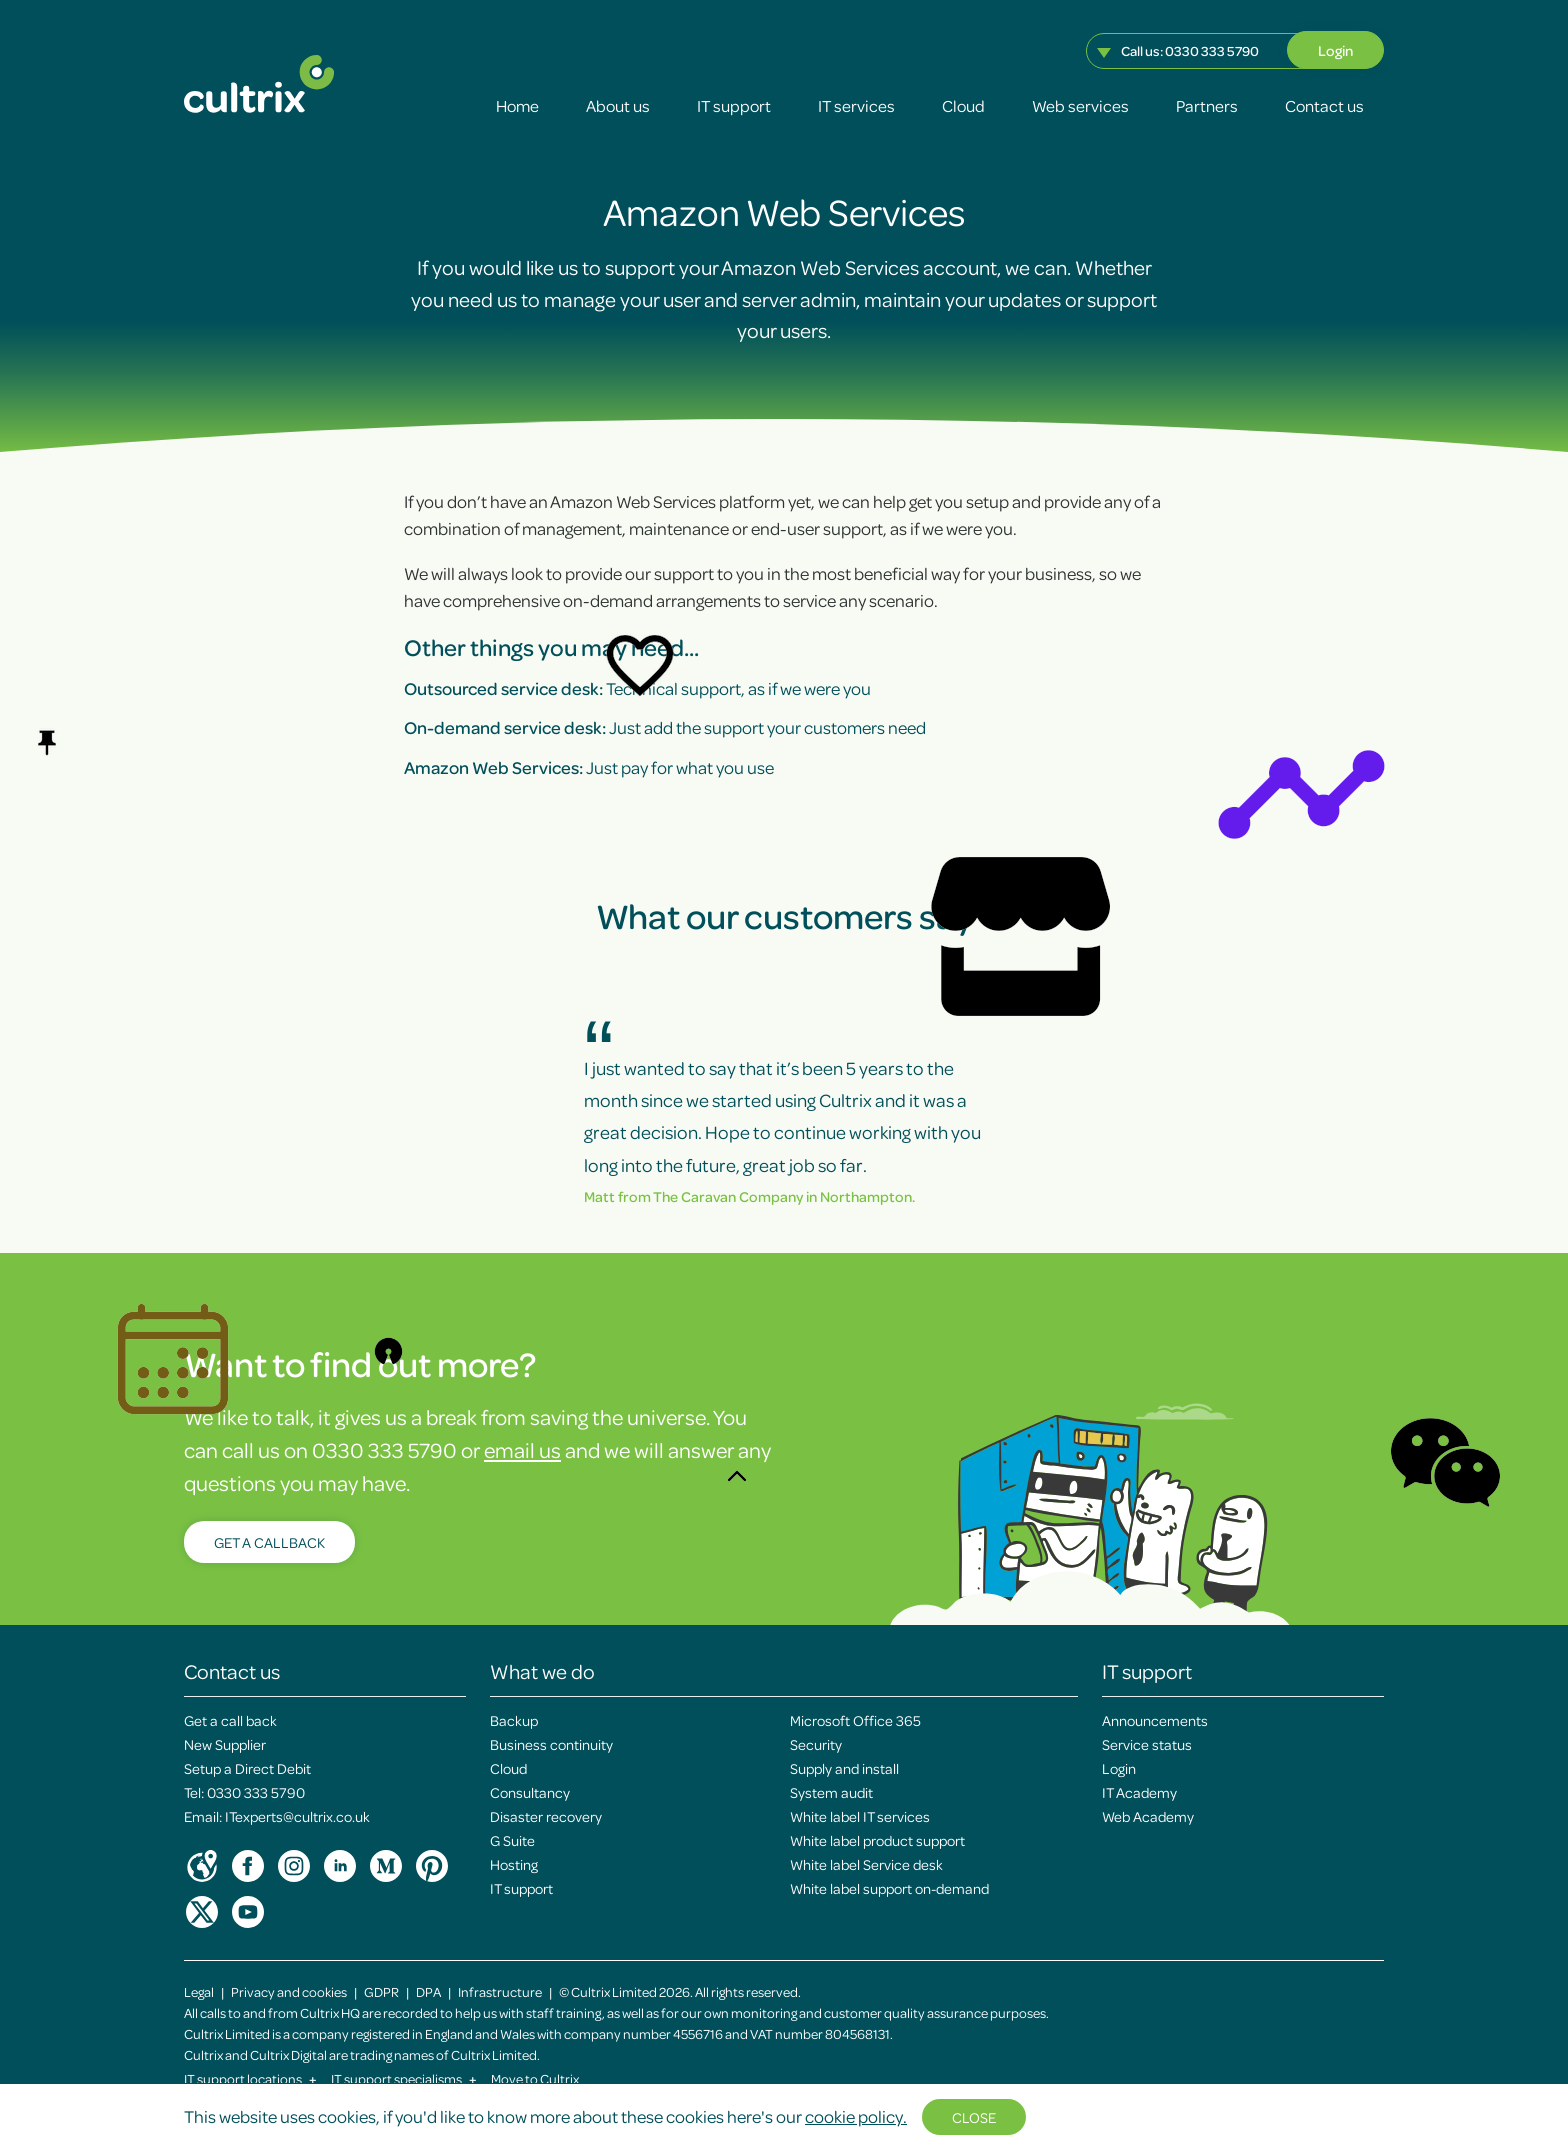  What do you see at coordinates (1445, 1462) in the screenshot?
I see `open WeChat messaging app` at bounding box center [1445, 1462].